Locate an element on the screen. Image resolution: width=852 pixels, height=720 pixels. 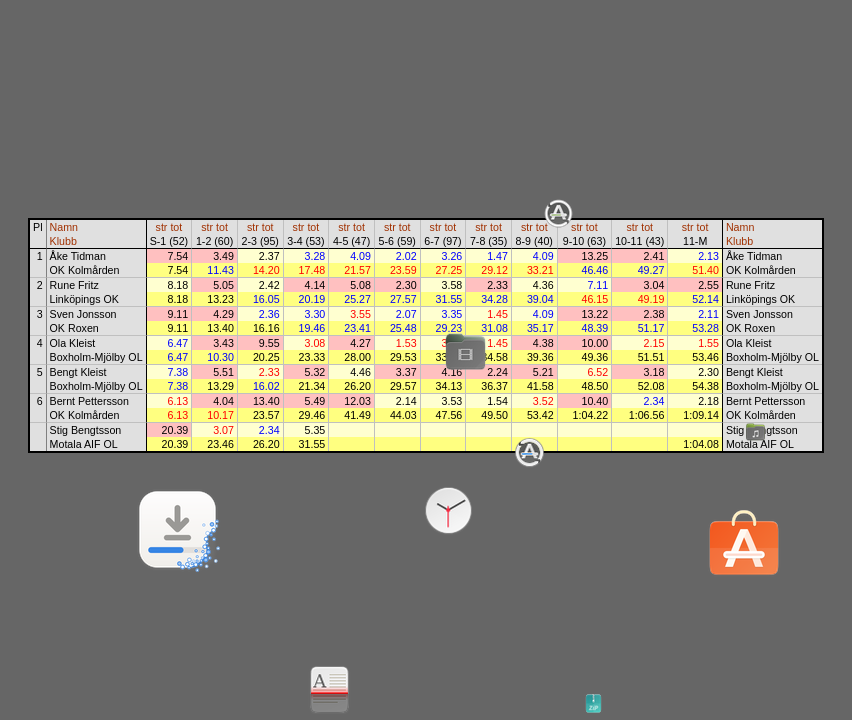
open document scanning application is located at coordinates (329, 689).